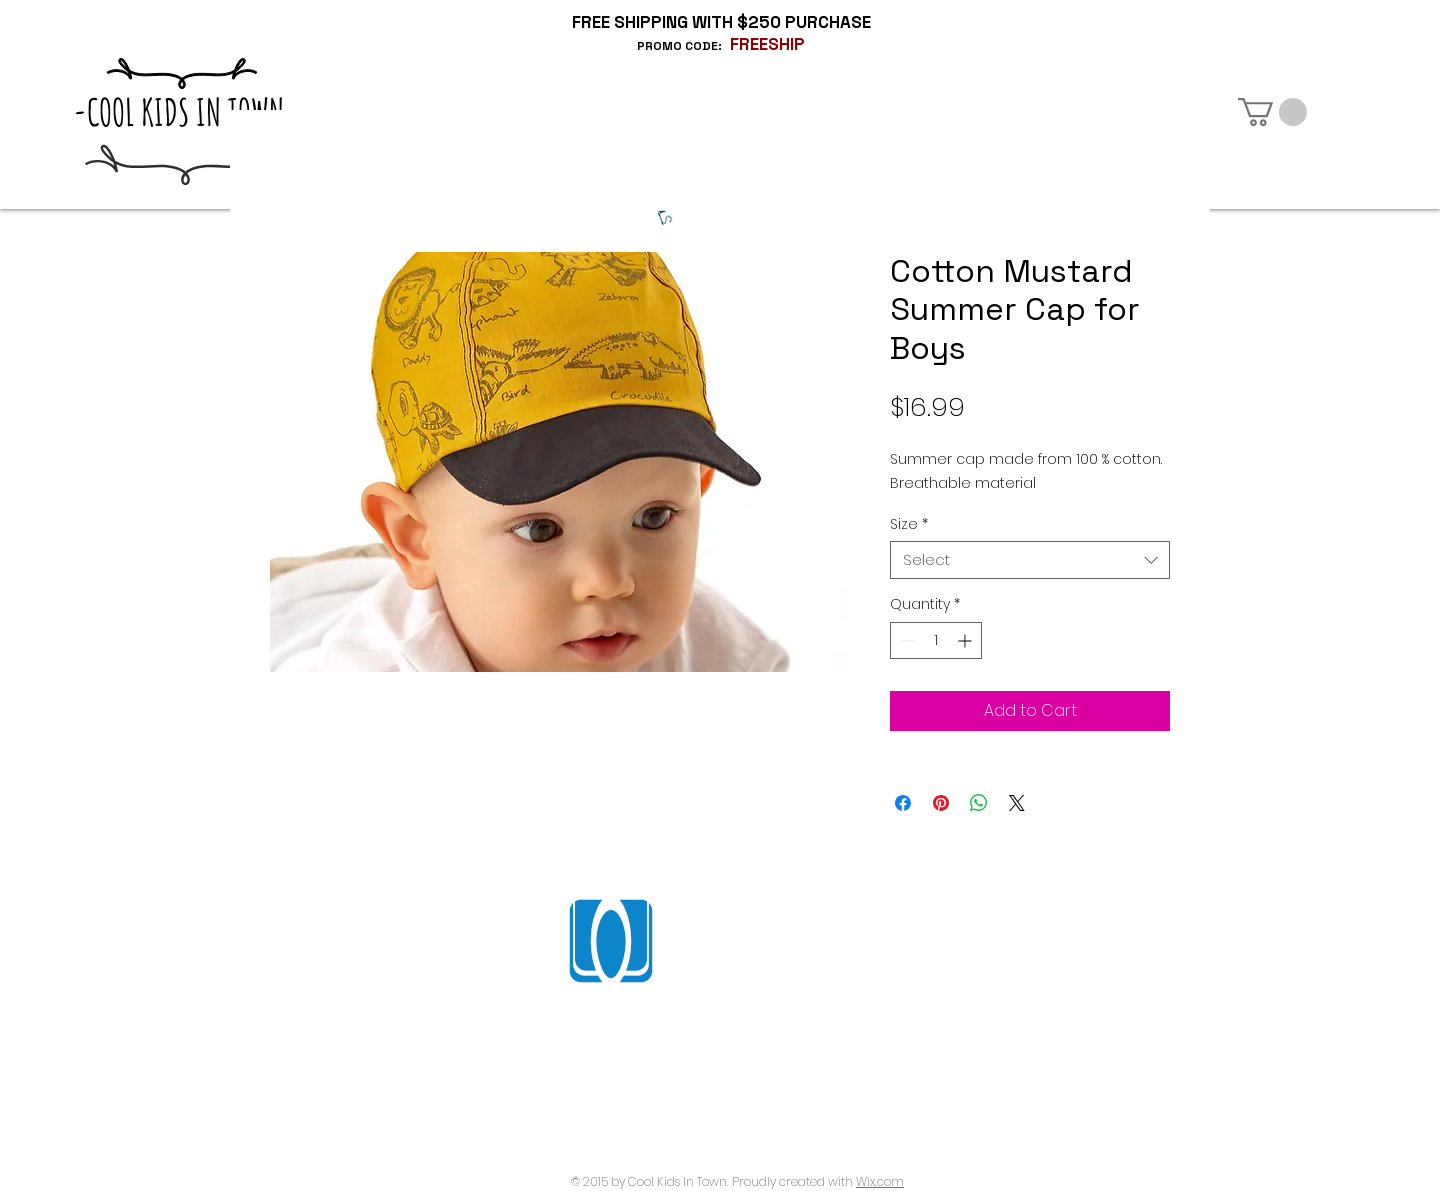  I want to click on select kusarigama weapon in game inventory, so click(665, 218).